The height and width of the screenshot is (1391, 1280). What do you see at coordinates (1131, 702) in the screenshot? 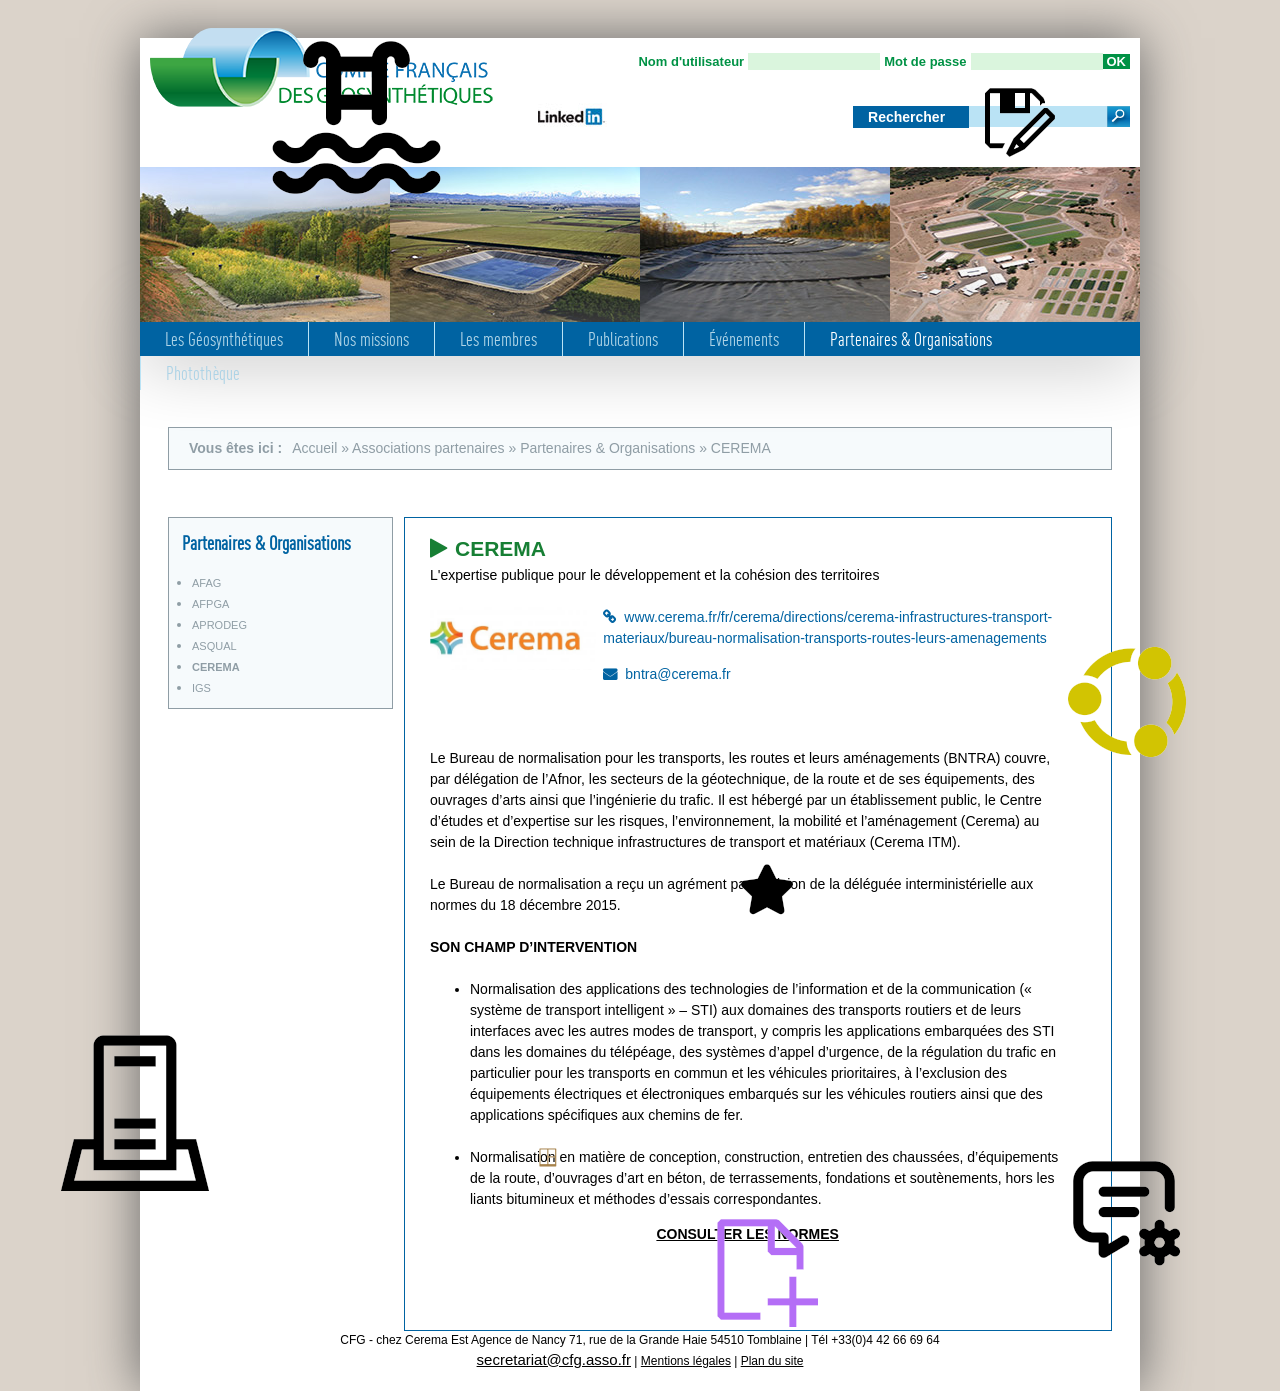
I see `open ubuntu terminal` at bounding box center [1131, 702].